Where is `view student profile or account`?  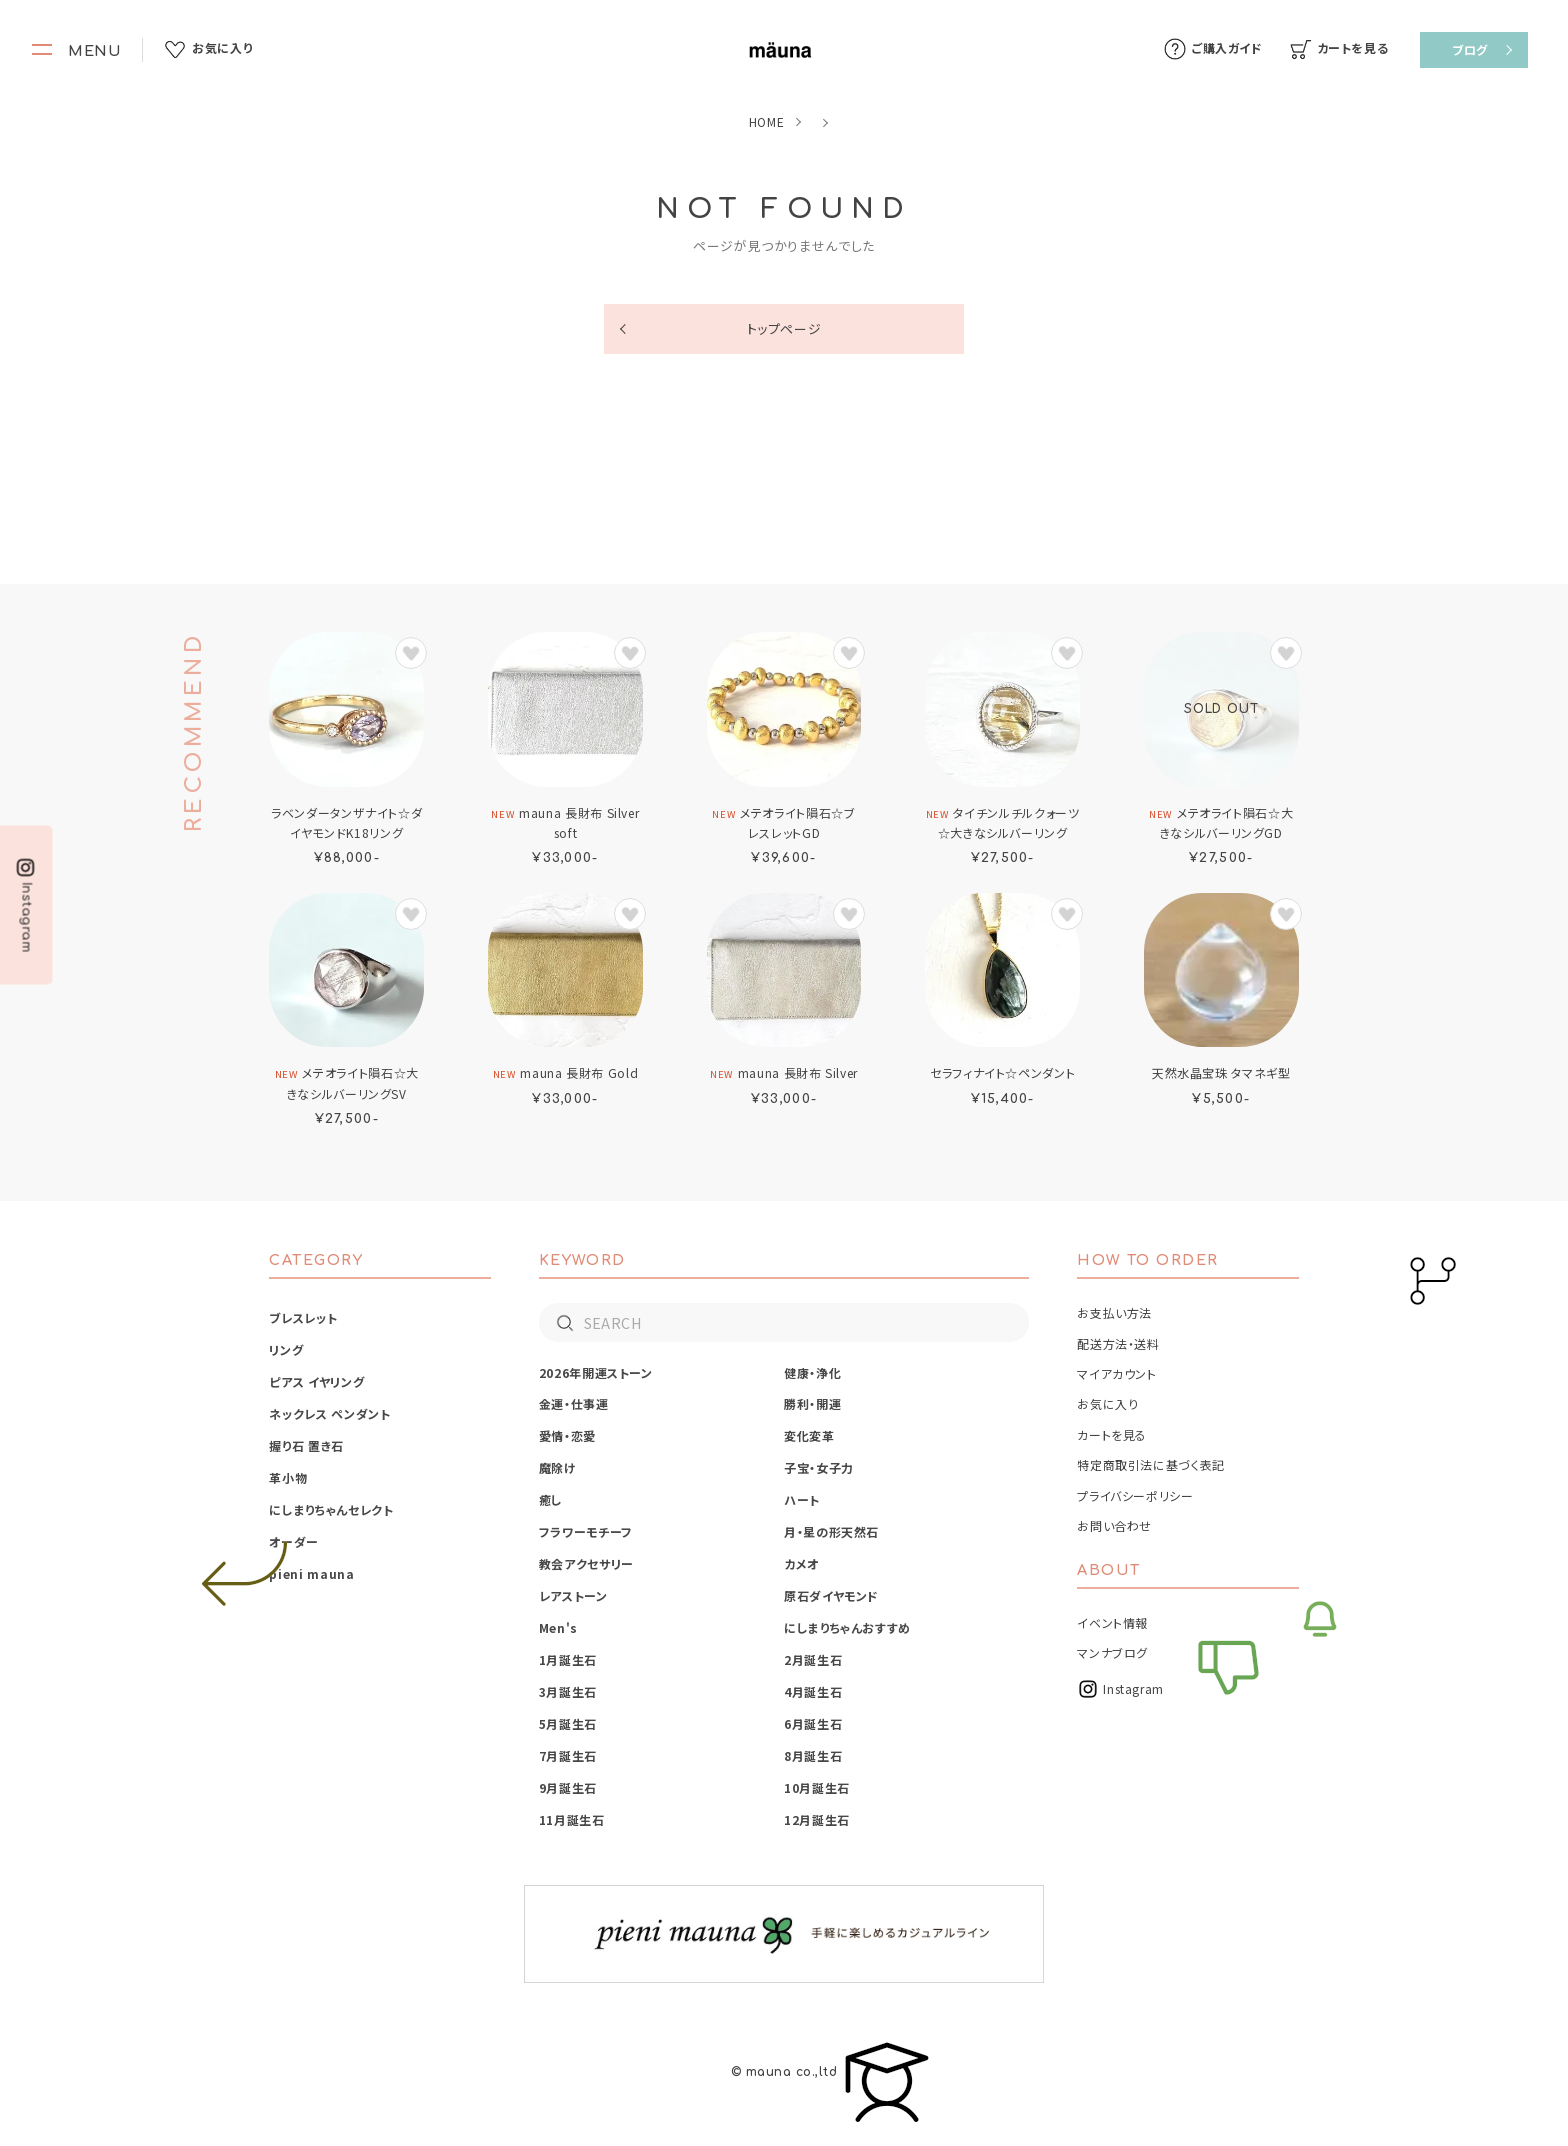
view student profile or account is located at coordinates (887, 2084).